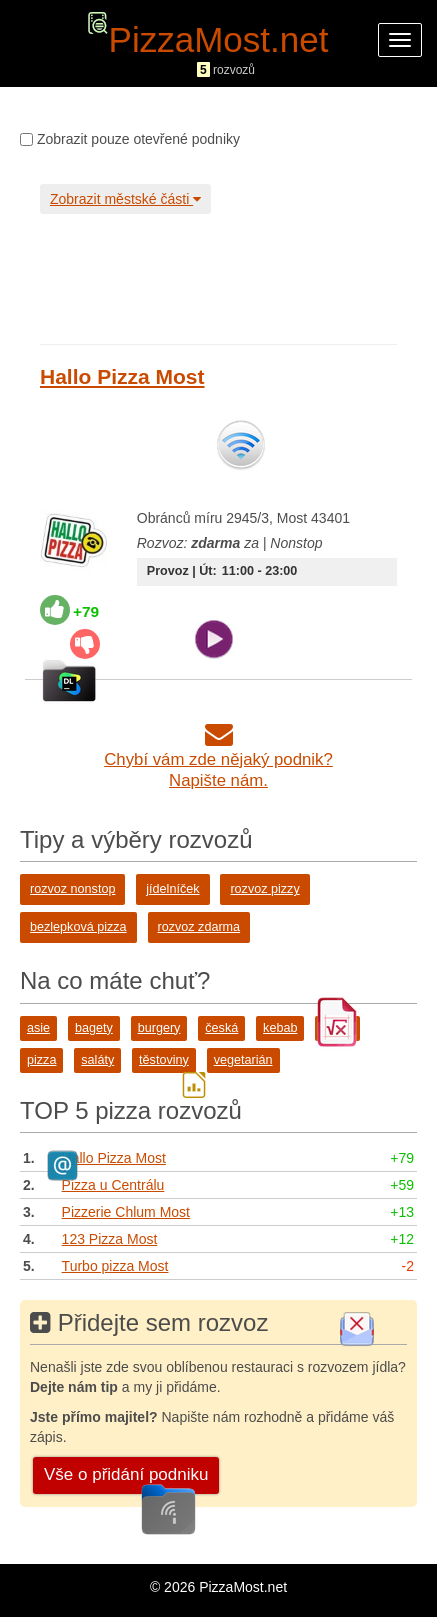 This screenshot has height=1617, width=437. What do you see at coordinates (168, 1509) in the screenshot?
I see `open insync cloud sync folder` at bounding box center [168, 1509].